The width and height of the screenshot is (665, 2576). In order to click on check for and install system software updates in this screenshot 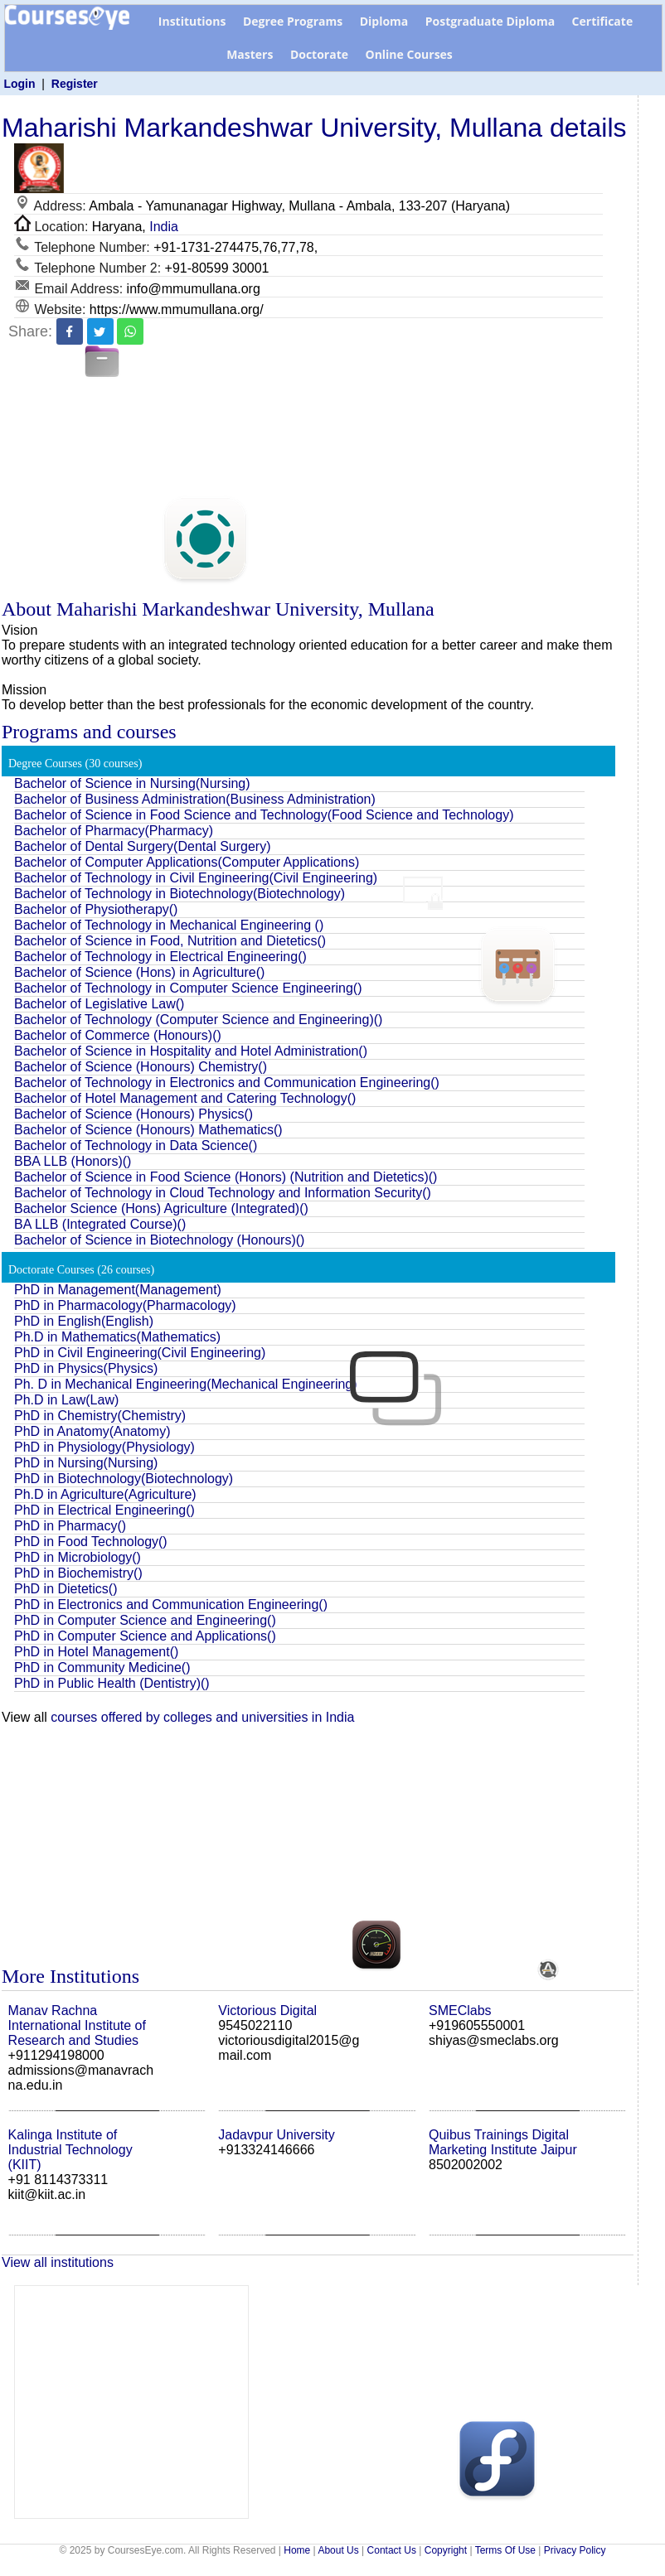, I will do `click(548, 1969)`.